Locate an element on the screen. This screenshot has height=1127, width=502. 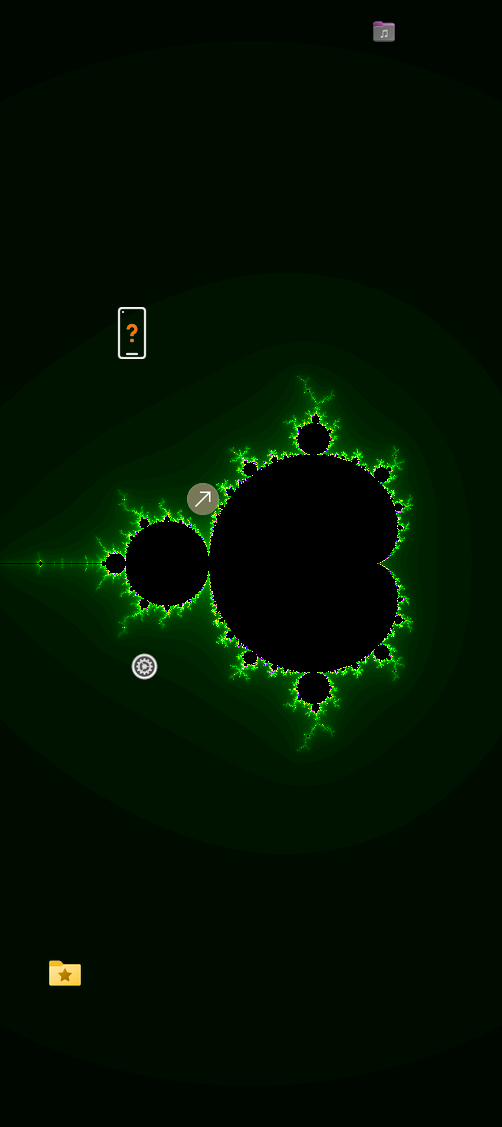
indicates a symbolic link or shortcut to another file is located at coordinates (203, 499).